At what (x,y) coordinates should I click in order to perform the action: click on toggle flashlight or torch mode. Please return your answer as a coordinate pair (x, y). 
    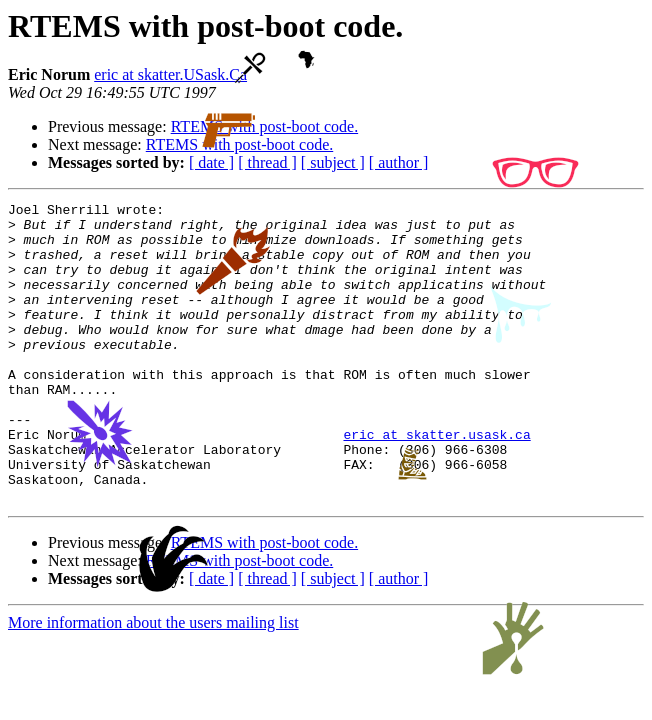
    Looking at the image, I should click on (233, 258).